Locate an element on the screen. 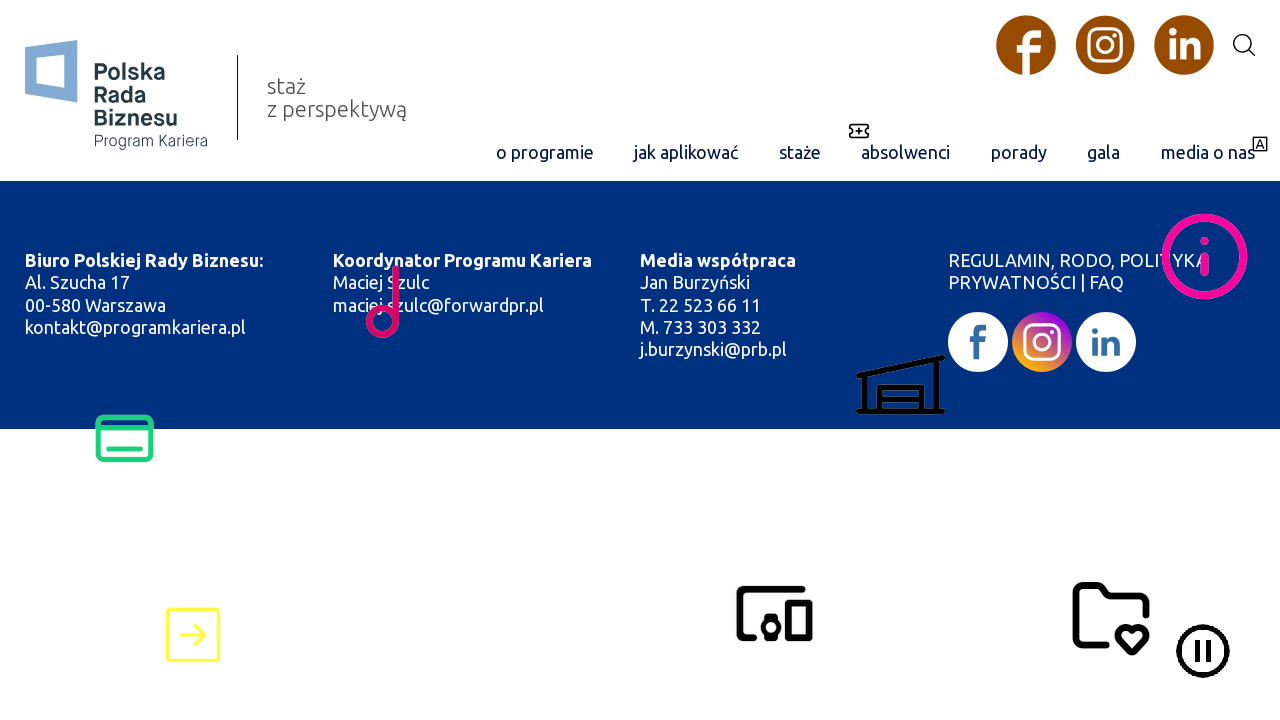 Image resolution: width=1280 pixels, height=720 pixels. view more information or details is located at coordinates (1204, 256).